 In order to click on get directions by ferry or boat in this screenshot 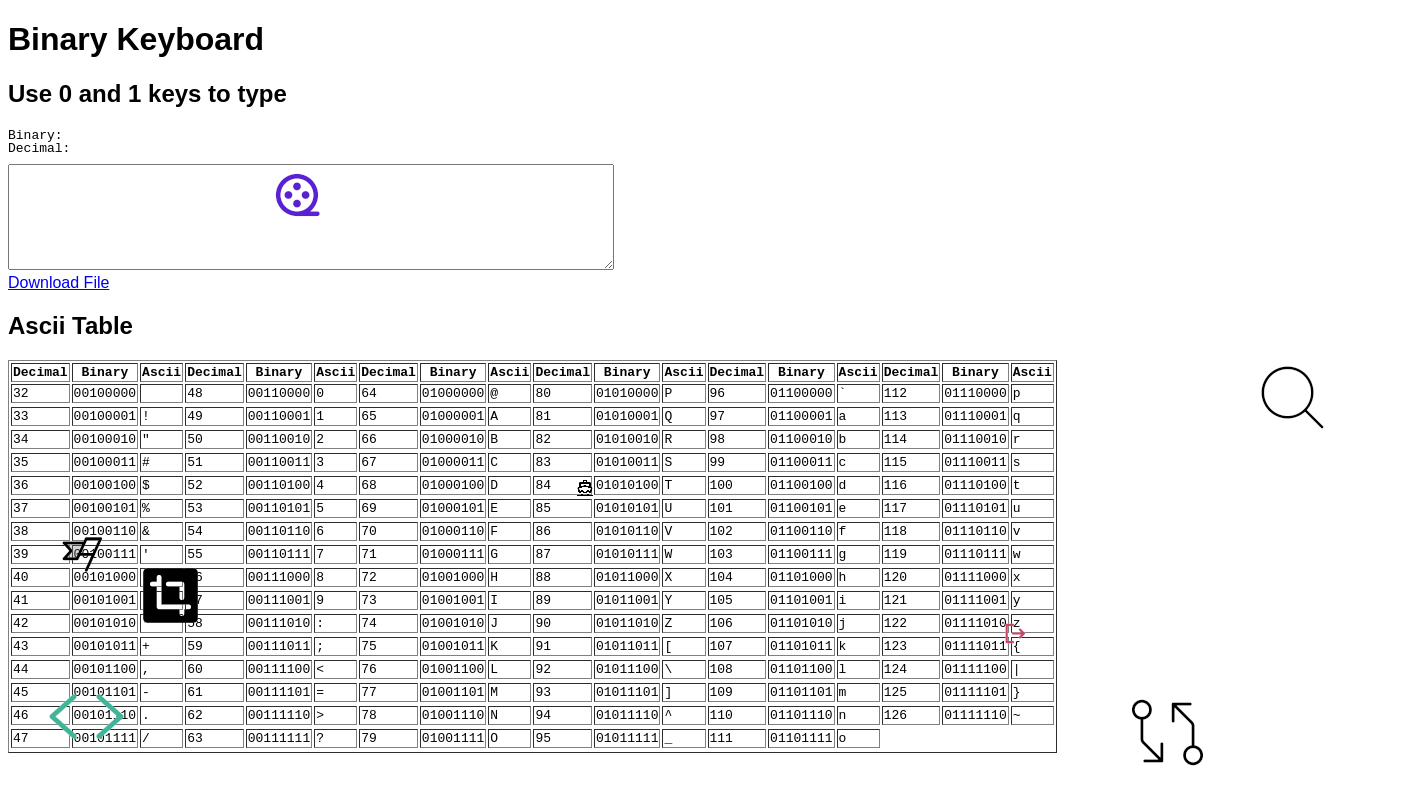, I will do `click(585, 488)`.